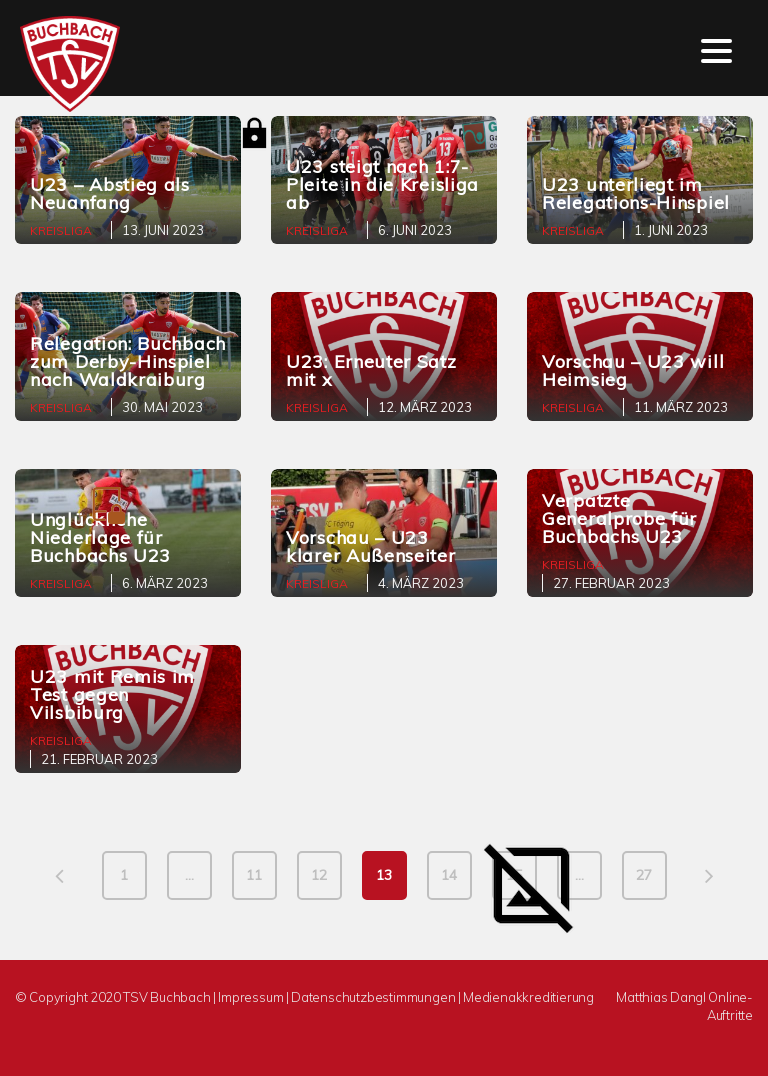  I want to click on indicates a private or locked repository, so click(106, 505).